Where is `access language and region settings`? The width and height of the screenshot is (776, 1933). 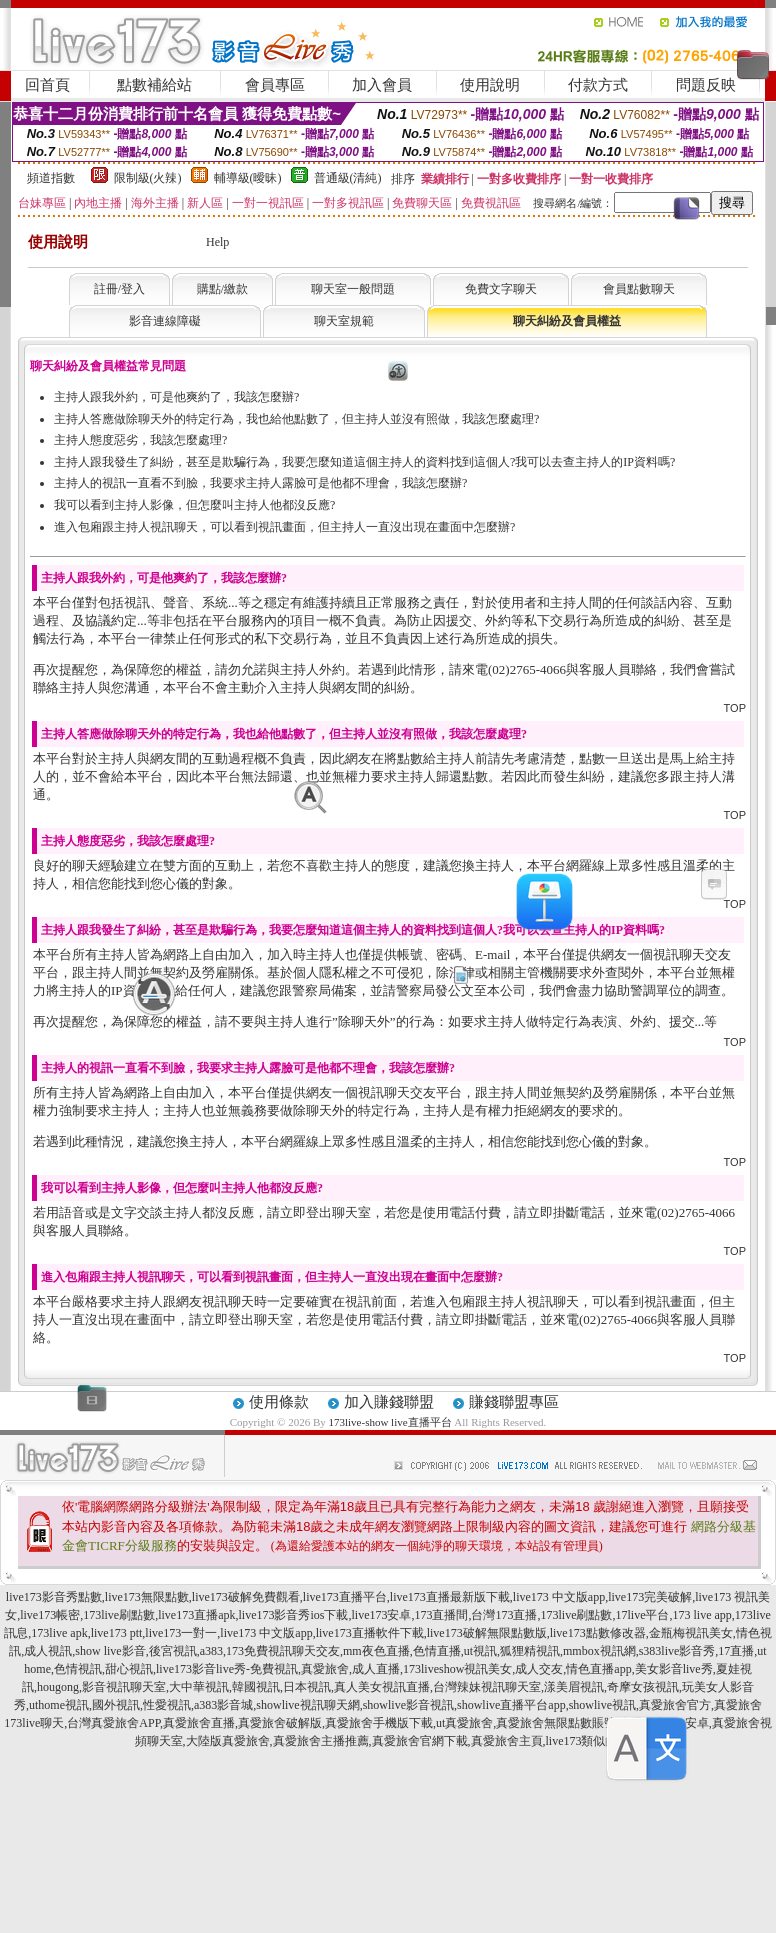
access language and region settings is located at coordinates (646, 1748).